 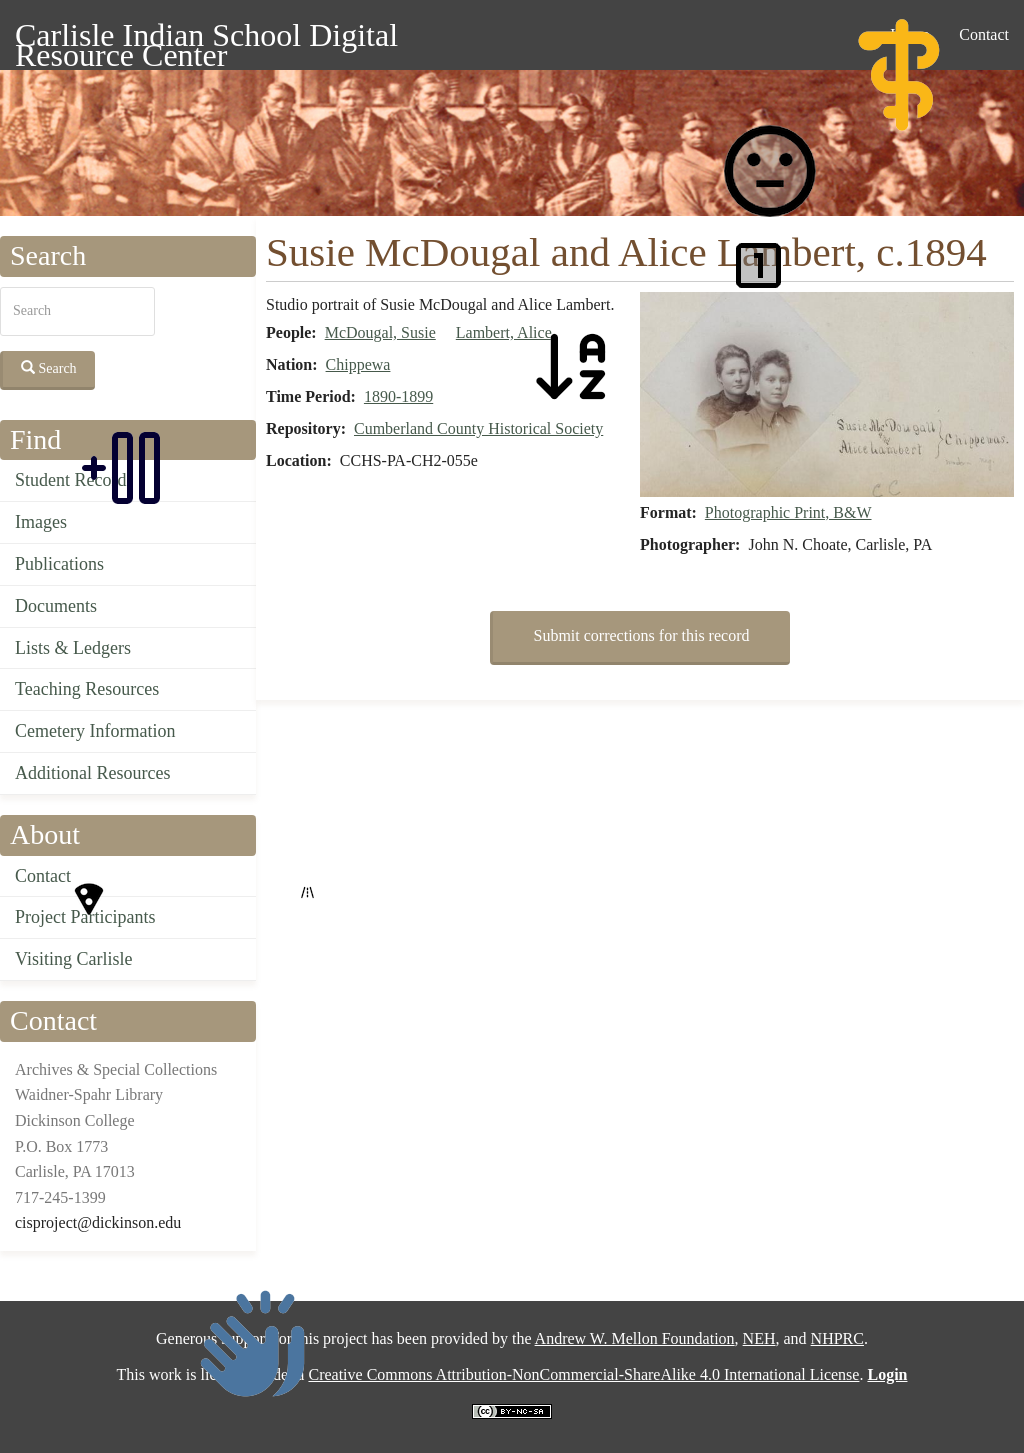 I want to click on applaud or react with appreciation, so click(x=252, y=1345).